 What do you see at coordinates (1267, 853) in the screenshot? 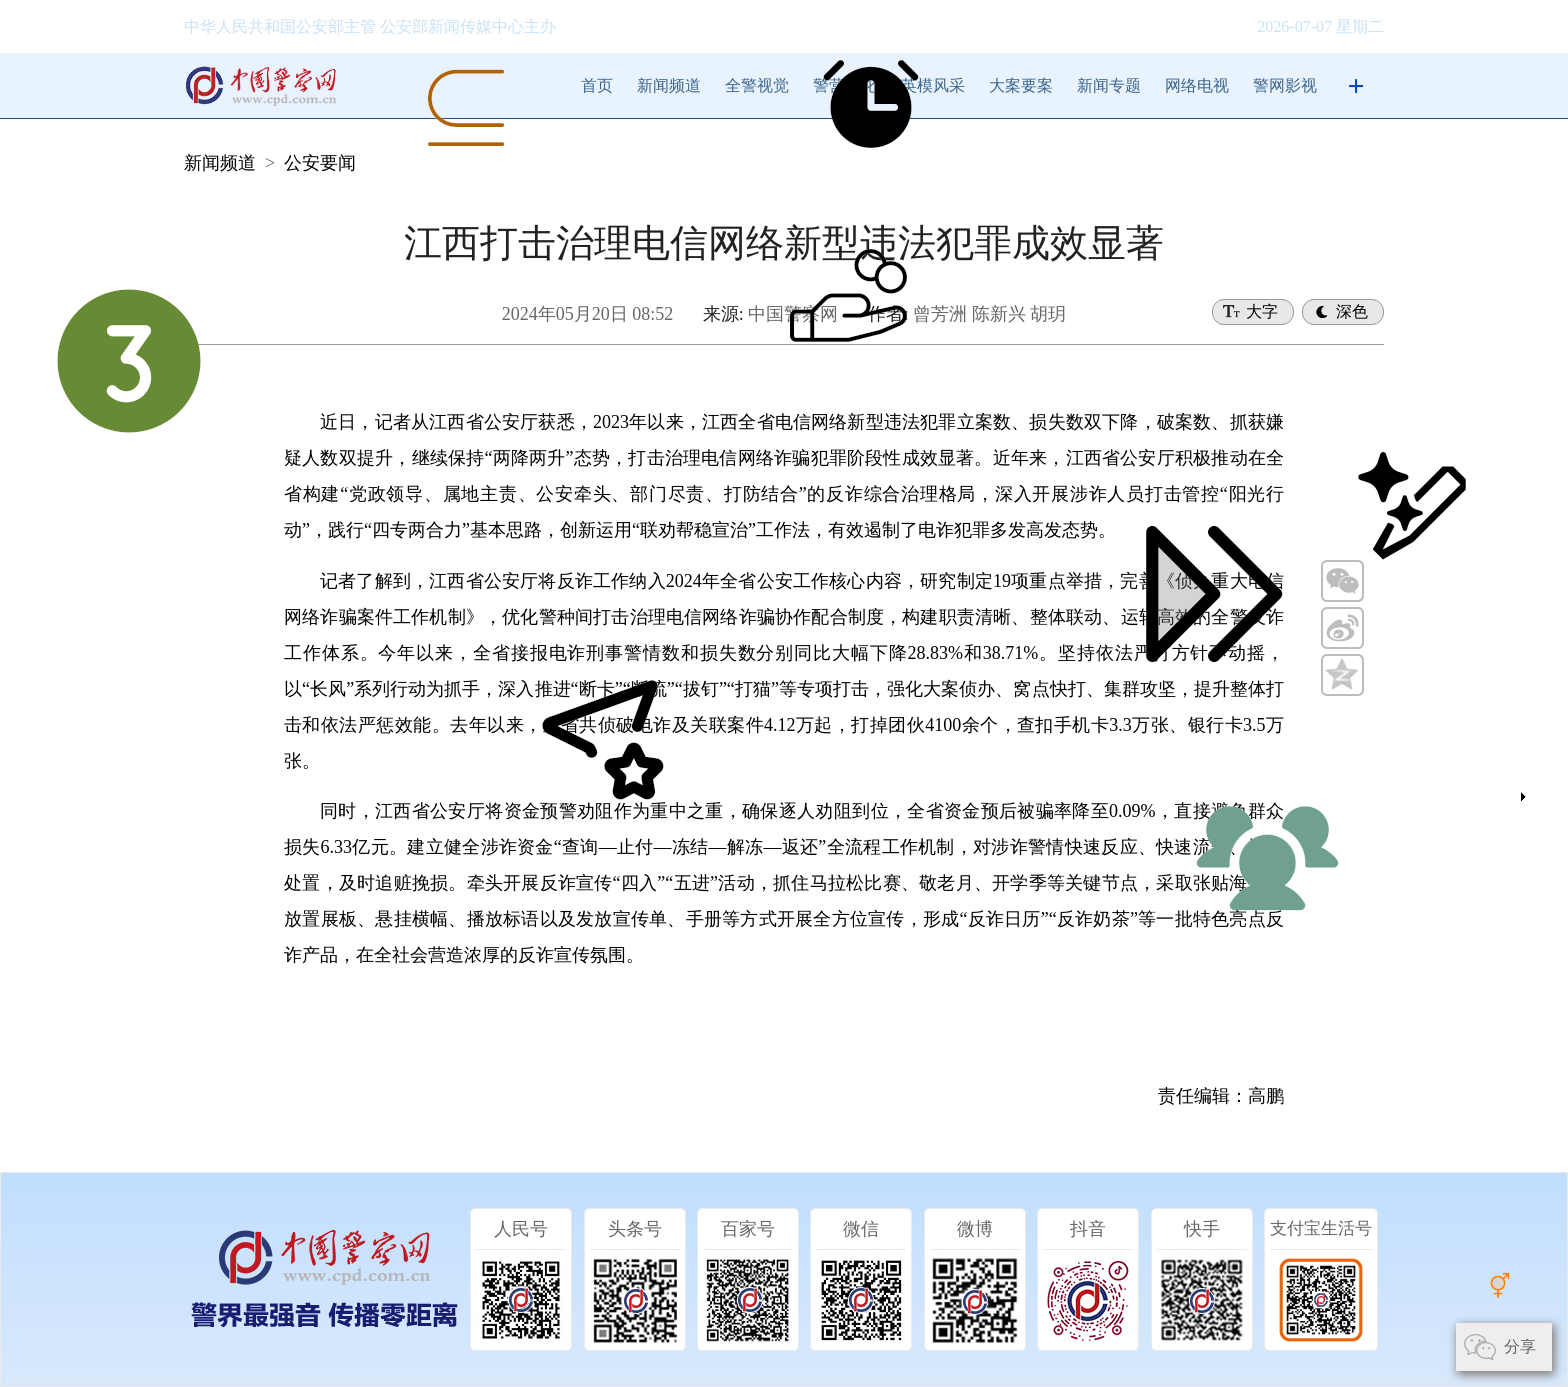
I see `view group members or team` at bounding box center [1267, 853].